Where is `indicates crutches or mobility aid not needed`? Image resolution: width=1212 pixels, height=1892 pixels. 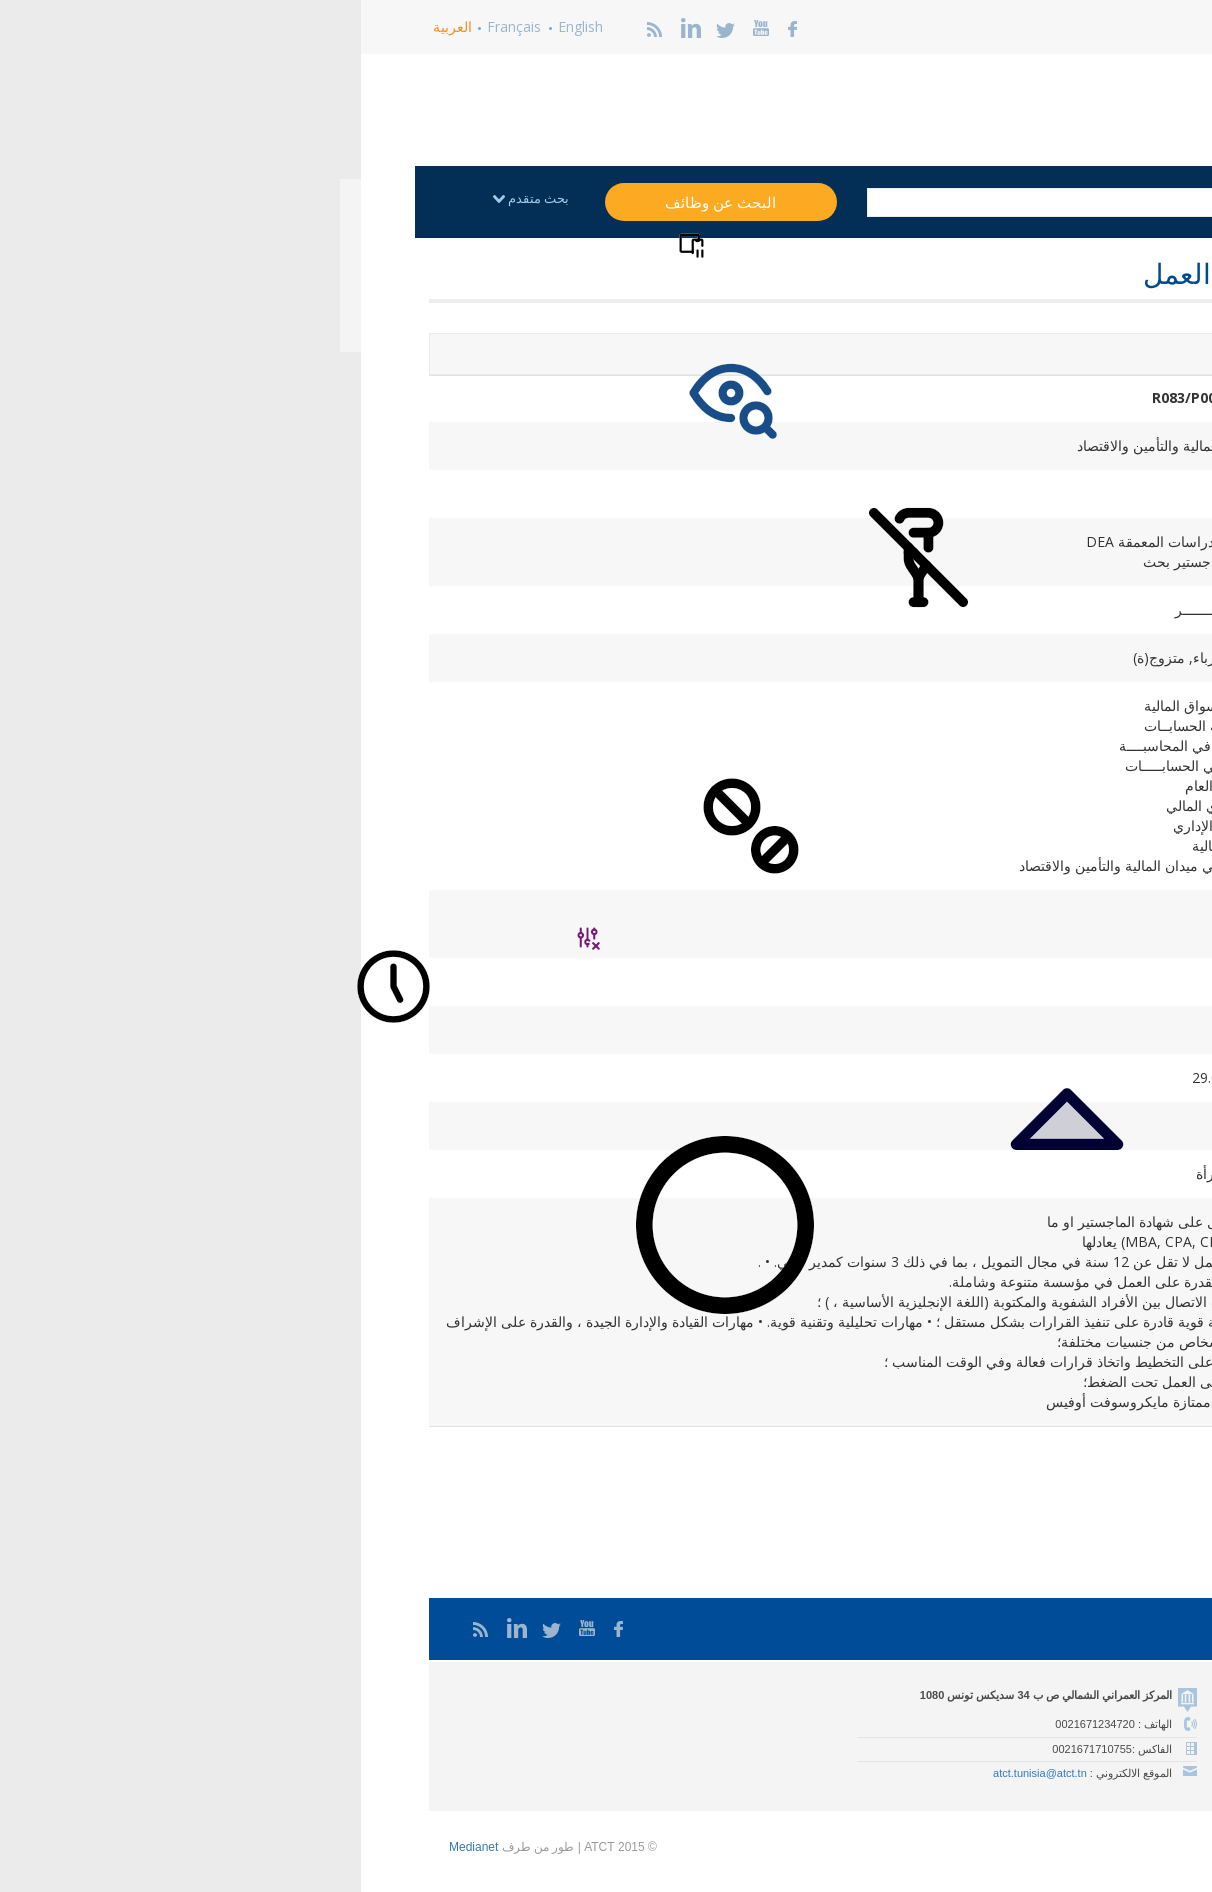
indicates crutches or mobility aid not needed is located at coordinates (918, 557).